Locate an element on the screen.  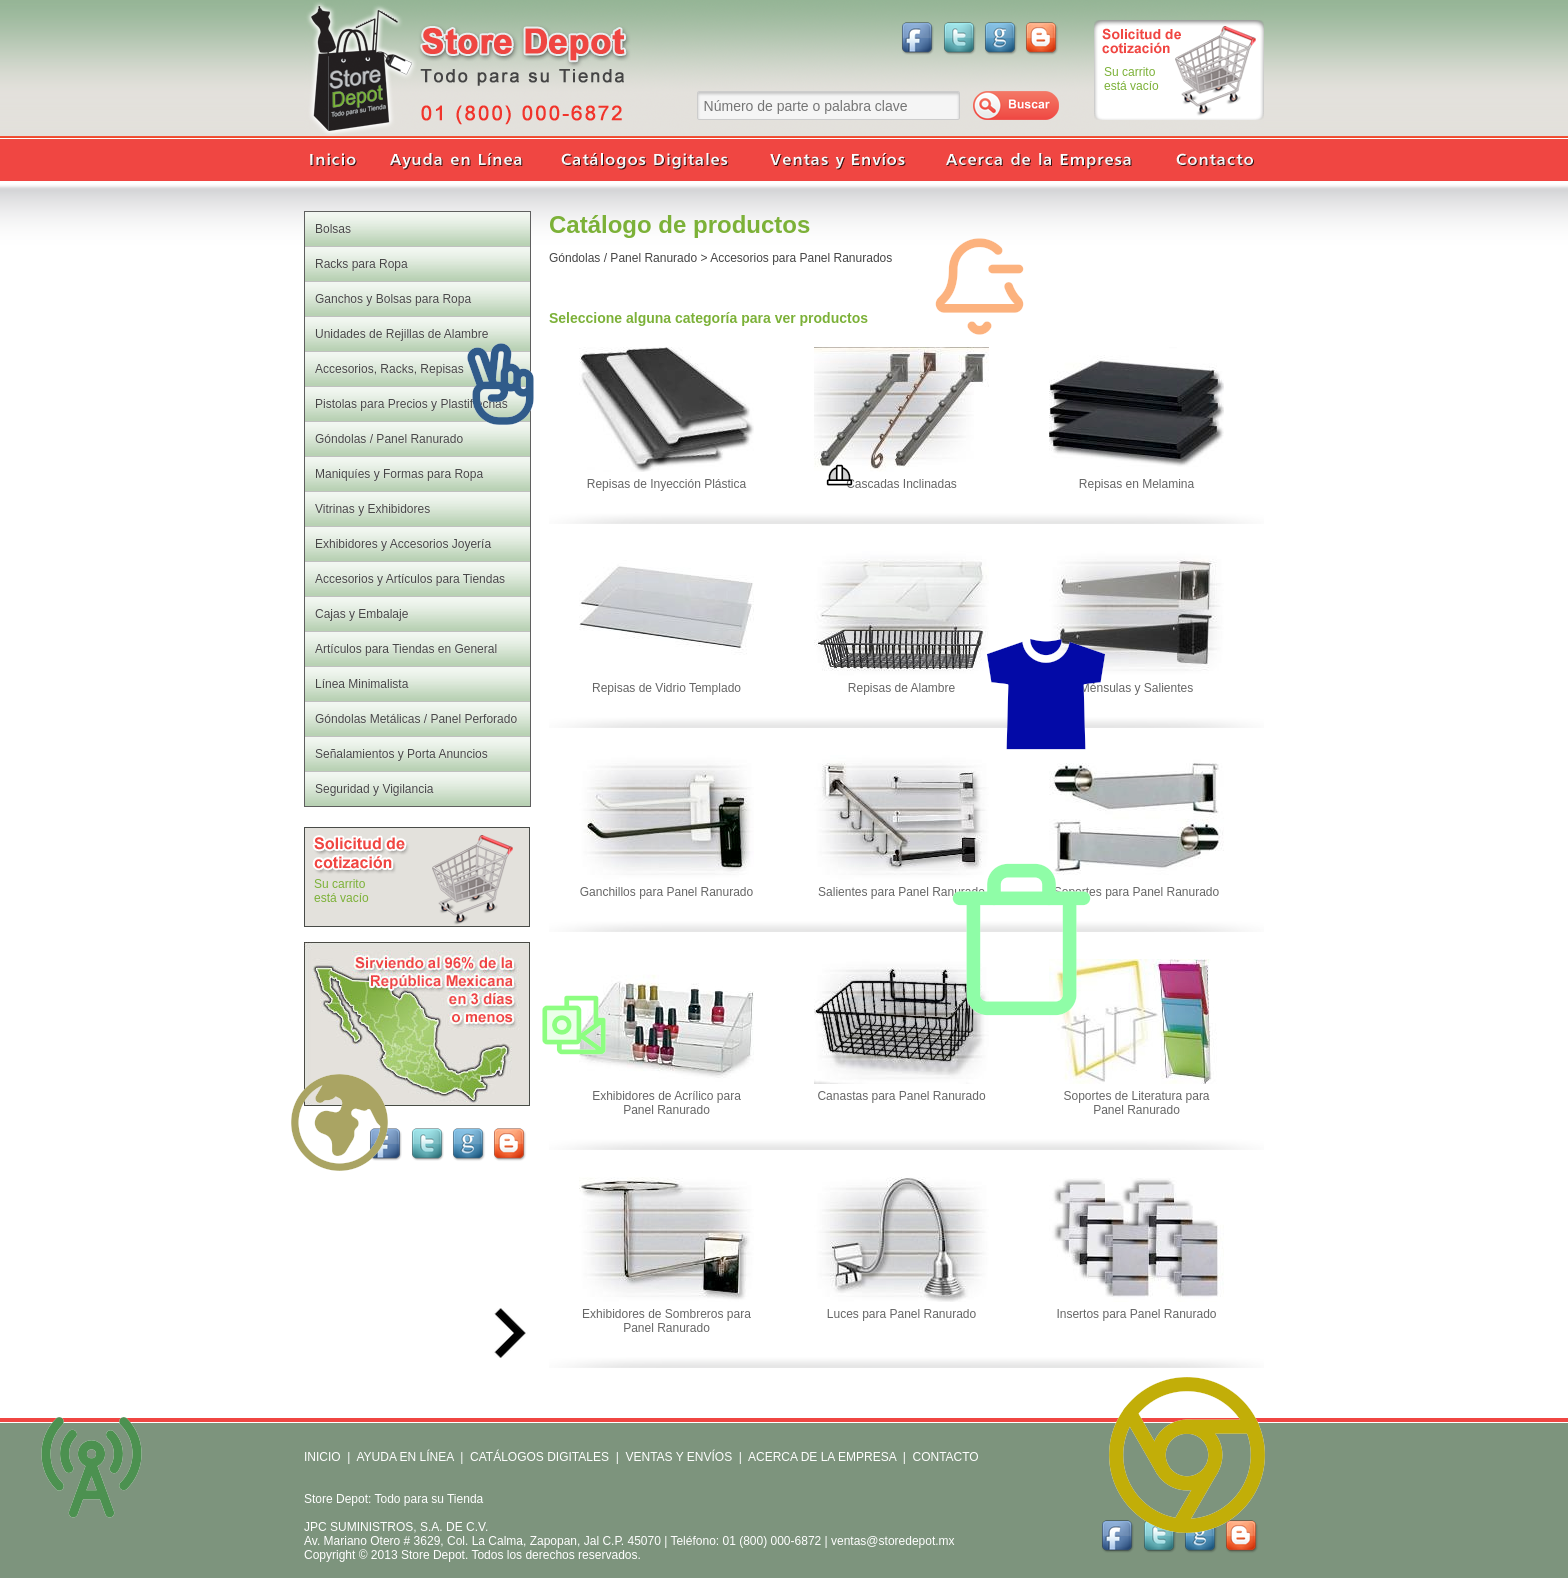
open microsoft outlook email app is located at coordinates (574, 1025).